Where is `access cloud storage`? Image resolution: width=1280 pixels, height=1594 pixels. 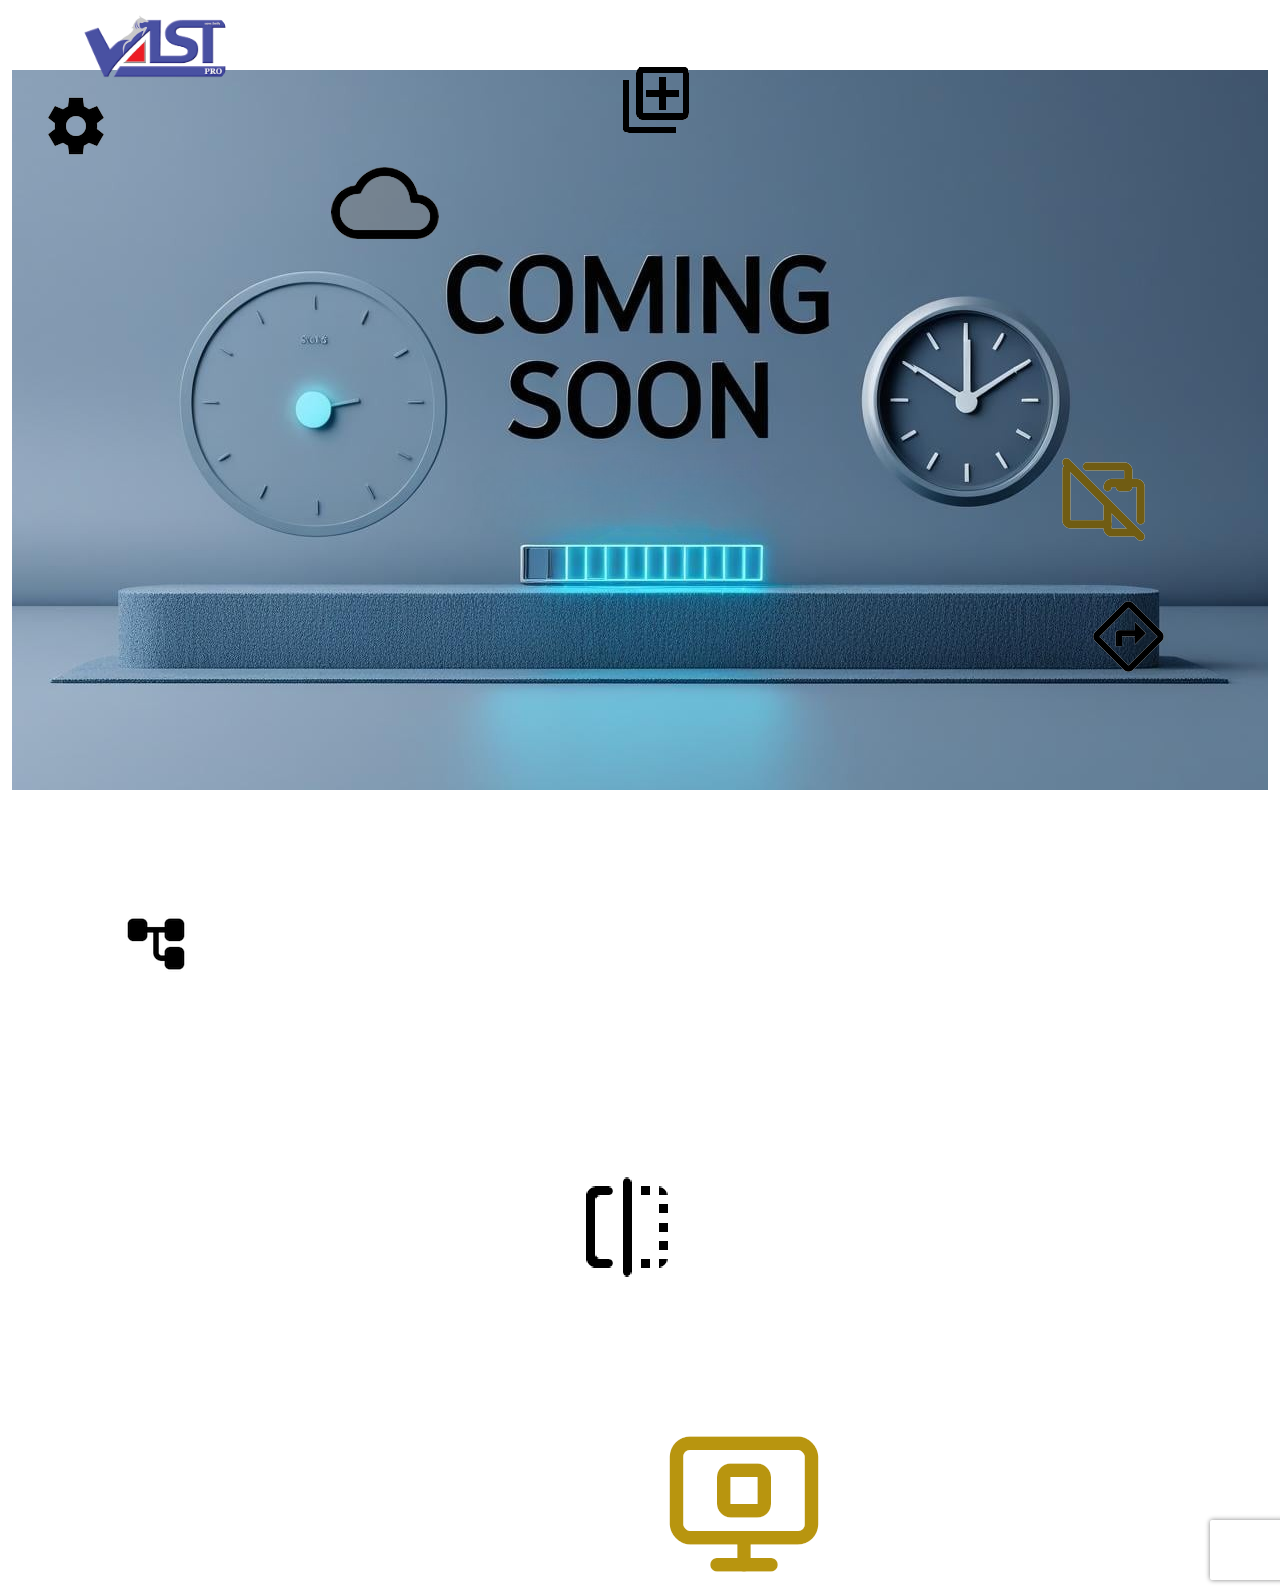 access cloud storage is located at coordinates (385, 203).